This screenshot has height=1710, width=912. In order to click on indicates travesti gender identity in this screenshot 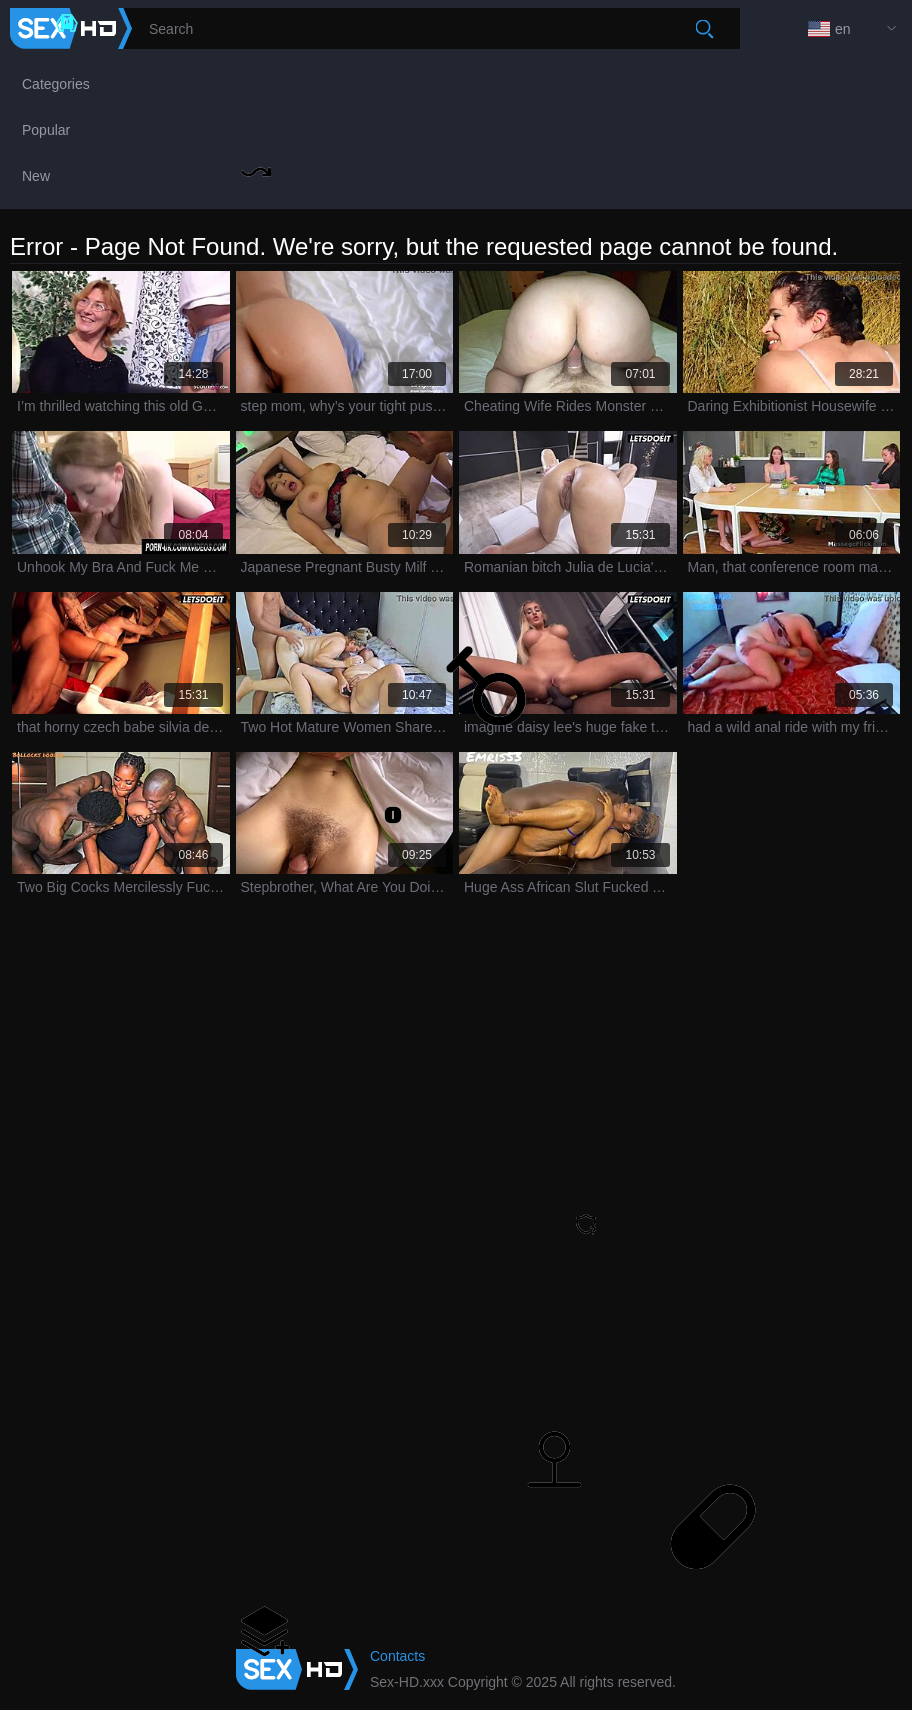, I will do `click(486, 686)`.